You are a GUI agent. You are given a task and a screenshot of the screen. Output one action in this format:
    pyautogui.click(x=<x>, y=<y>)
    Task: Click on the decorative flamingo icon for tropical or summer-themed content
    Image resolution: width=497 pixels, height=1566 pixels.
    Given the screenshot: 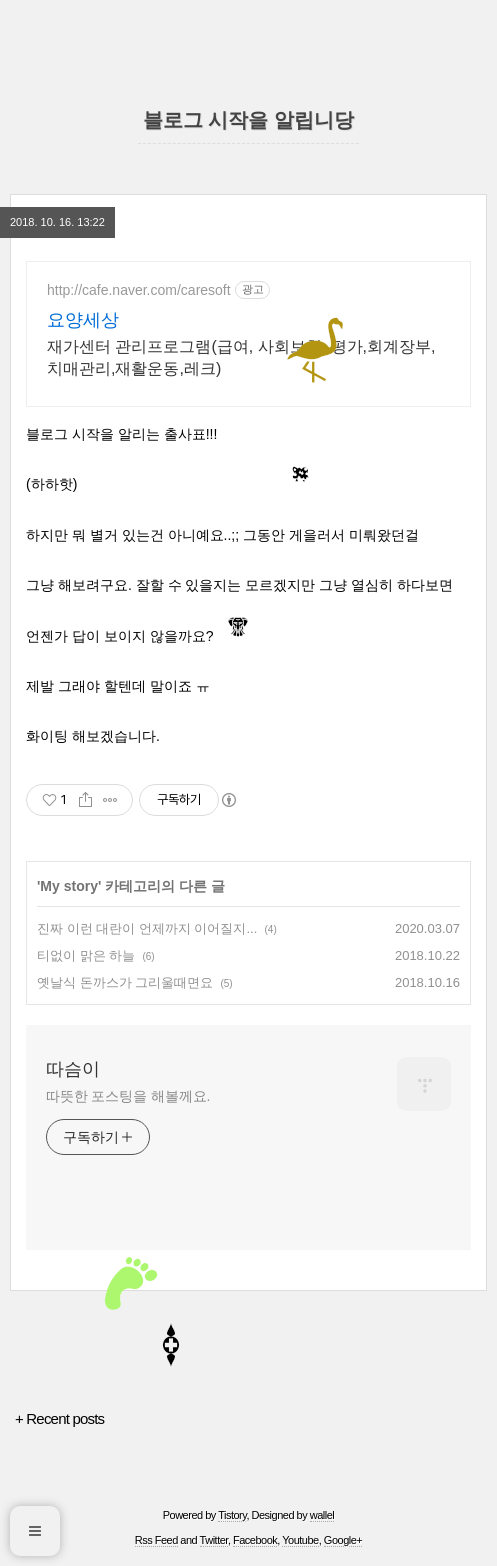 What is the action you would take?
    pyautogui.click(x=315, y=350)
    